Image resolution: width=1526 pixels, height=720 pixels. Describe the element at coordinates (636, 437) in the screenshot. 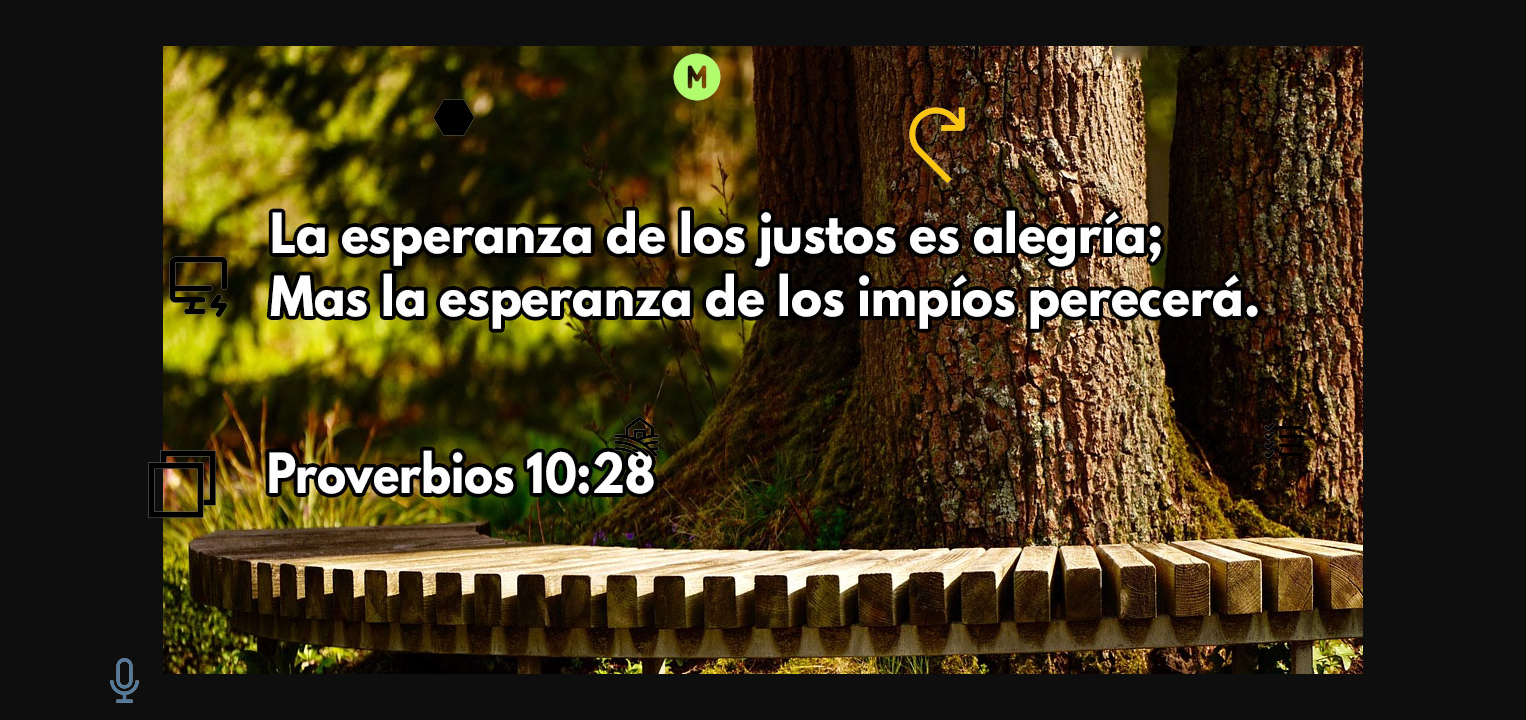

I see `access farm or agricultural features` at that location.